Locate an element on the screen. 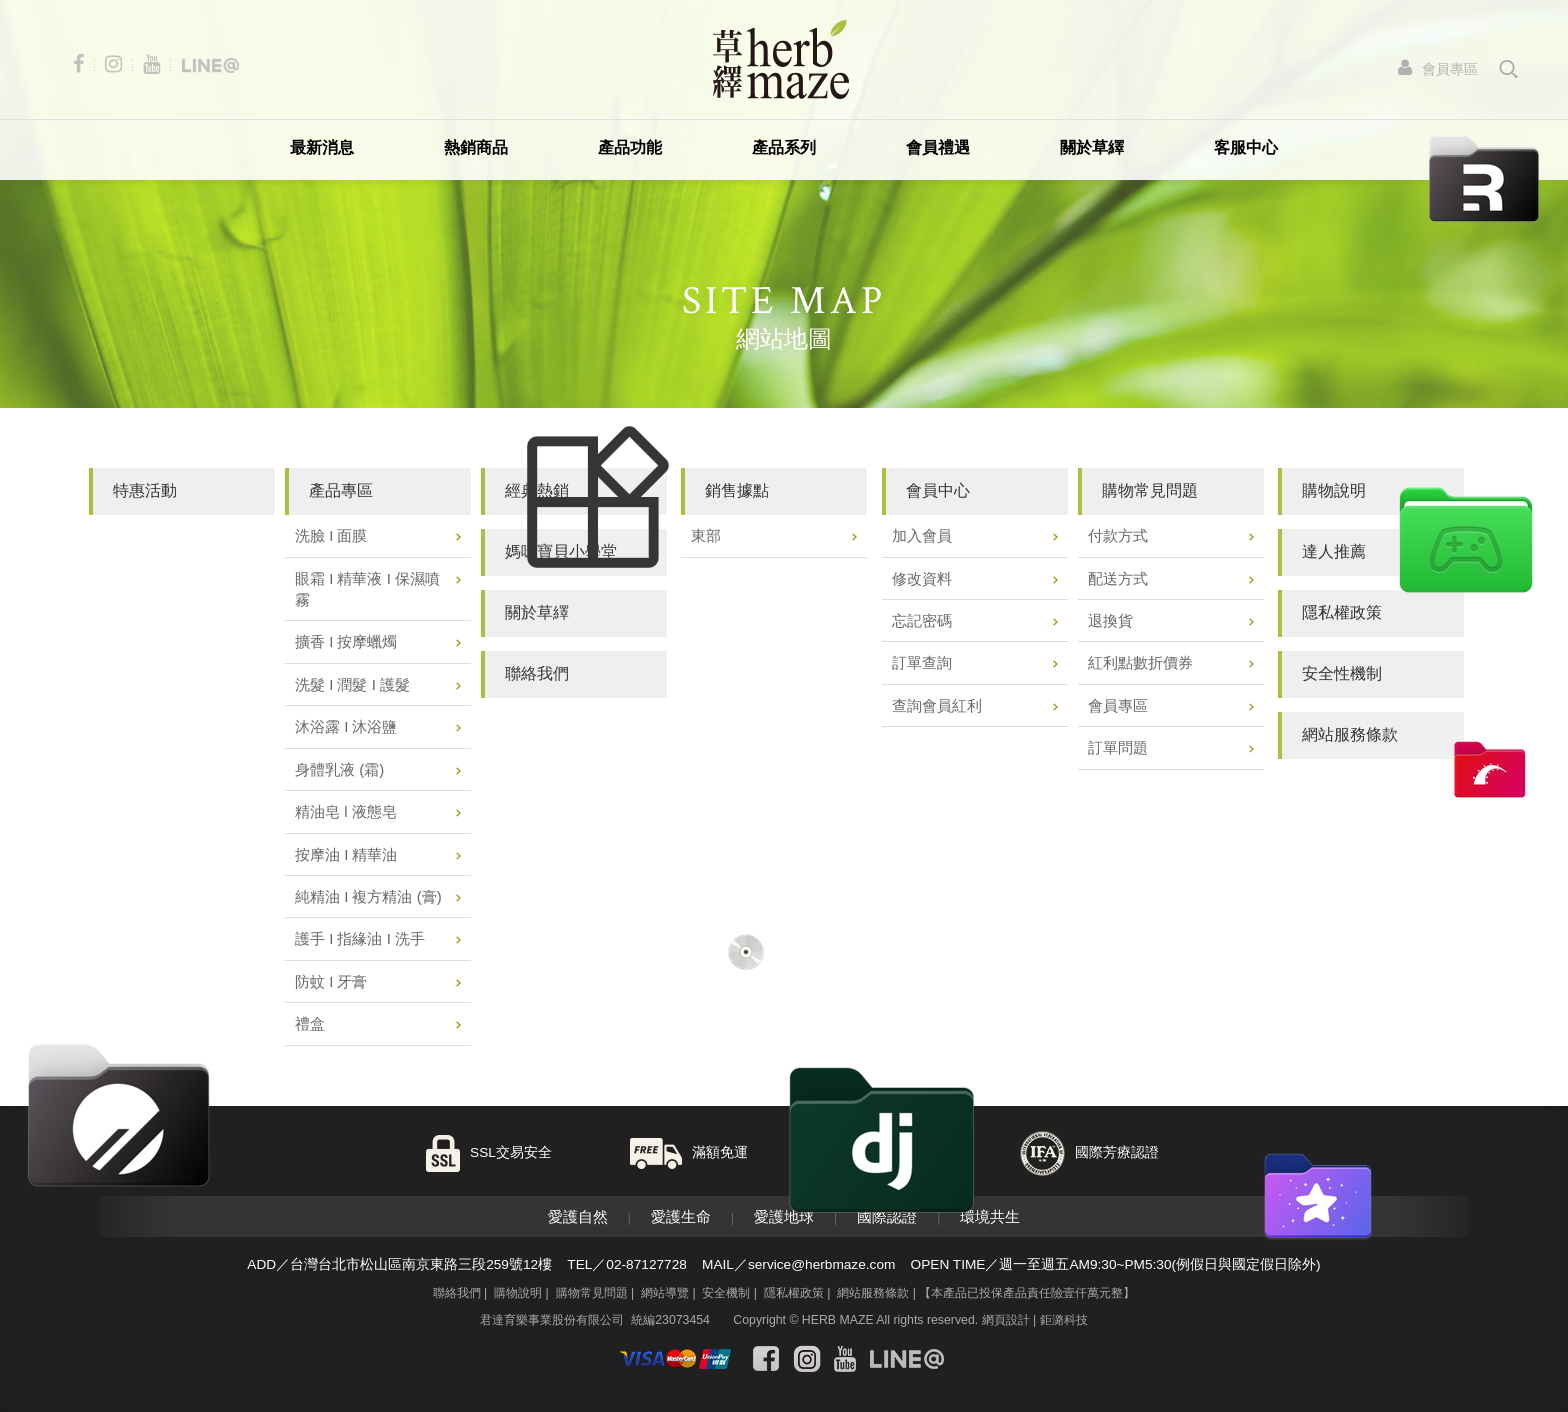 Image resolution: width=1568 pixels, height=1412 pixels. open telegram premium files folder is located at coordinates (1317, 1198).